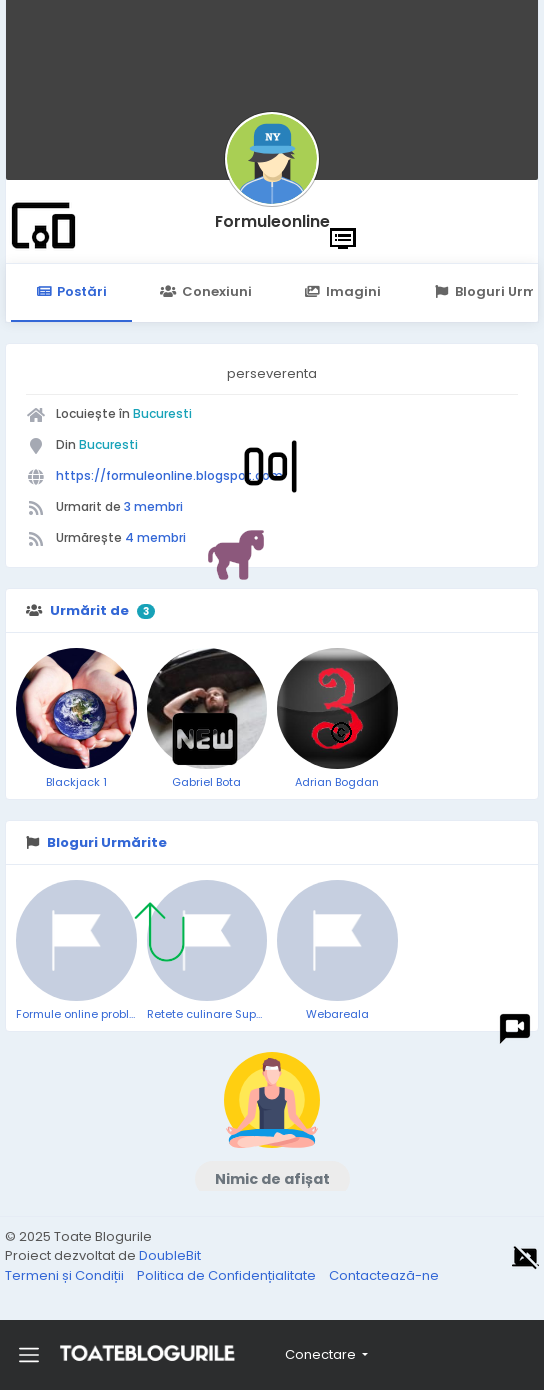 The height and width of the screenshot is (1390, 544). I want to click on start a video chat, so click(515, 1029).